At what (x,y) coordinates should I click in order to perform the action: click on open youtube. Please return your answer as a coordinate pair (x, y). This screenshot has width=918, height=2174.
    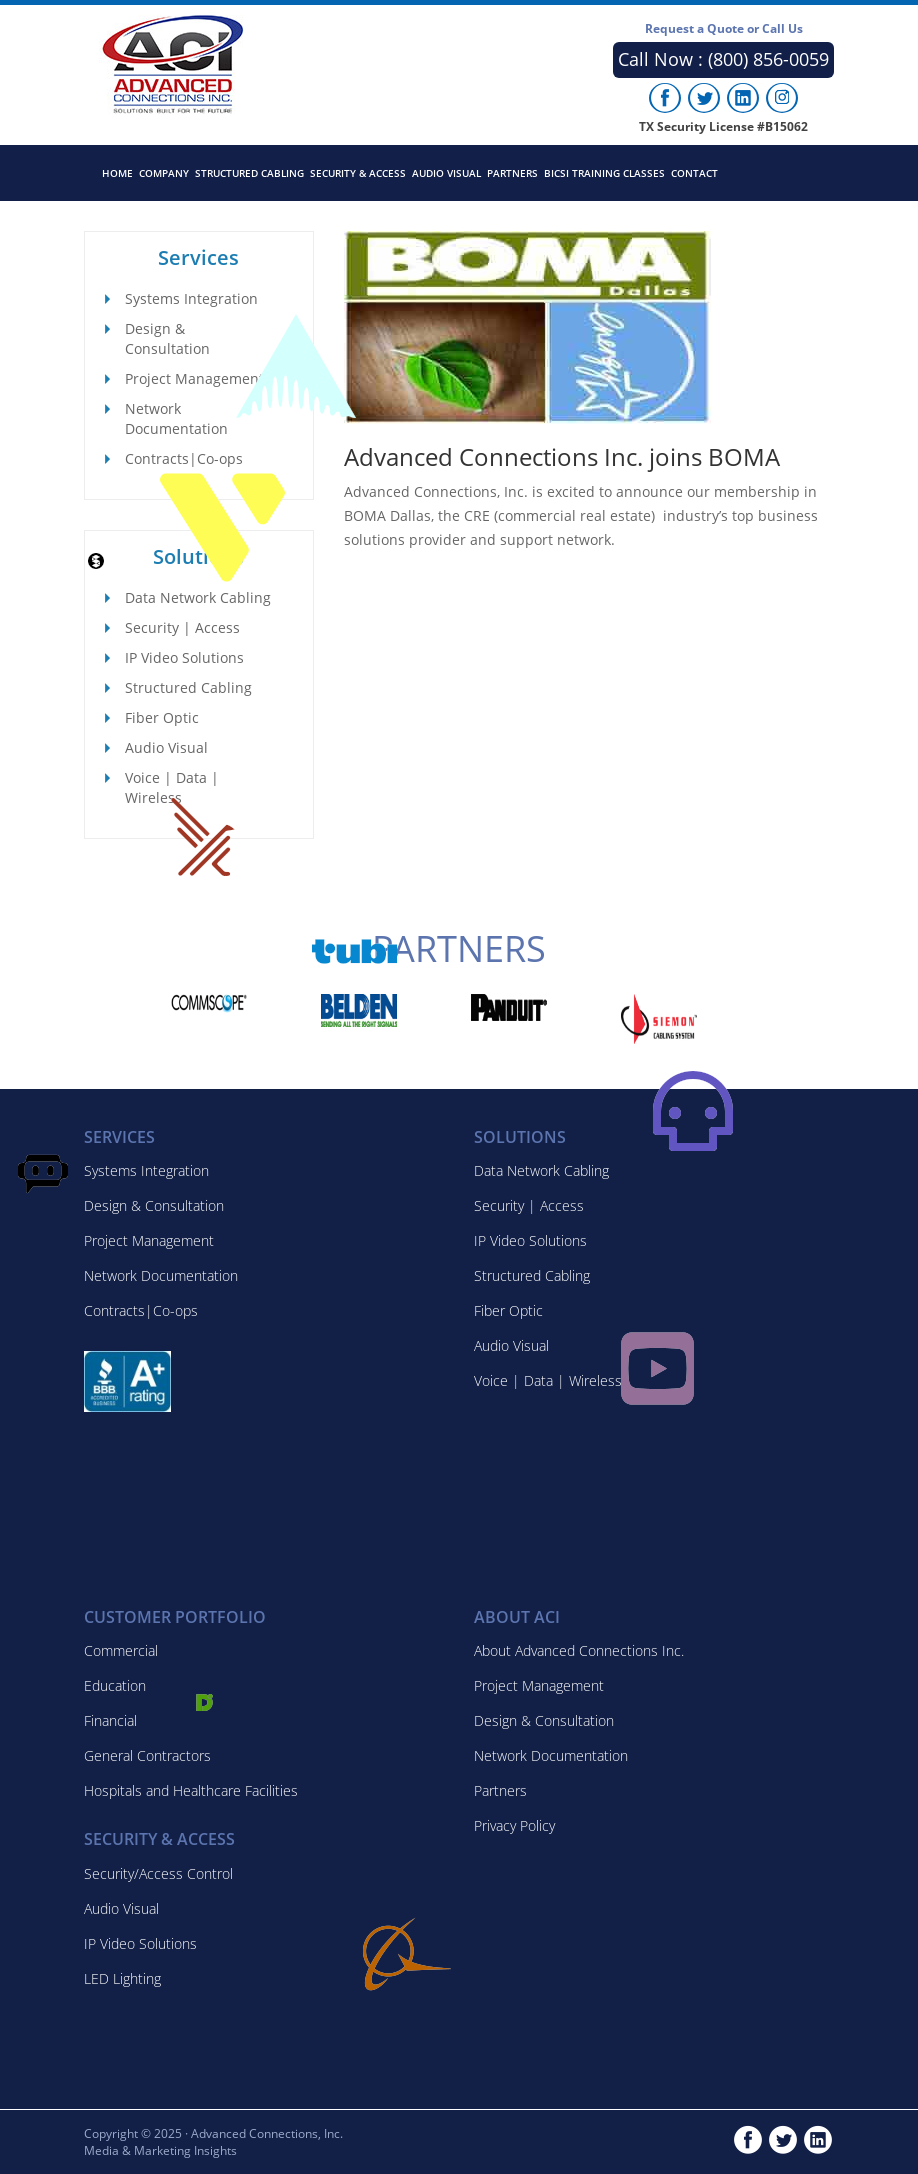
    Looking at the image, I should click on (657, 1368).